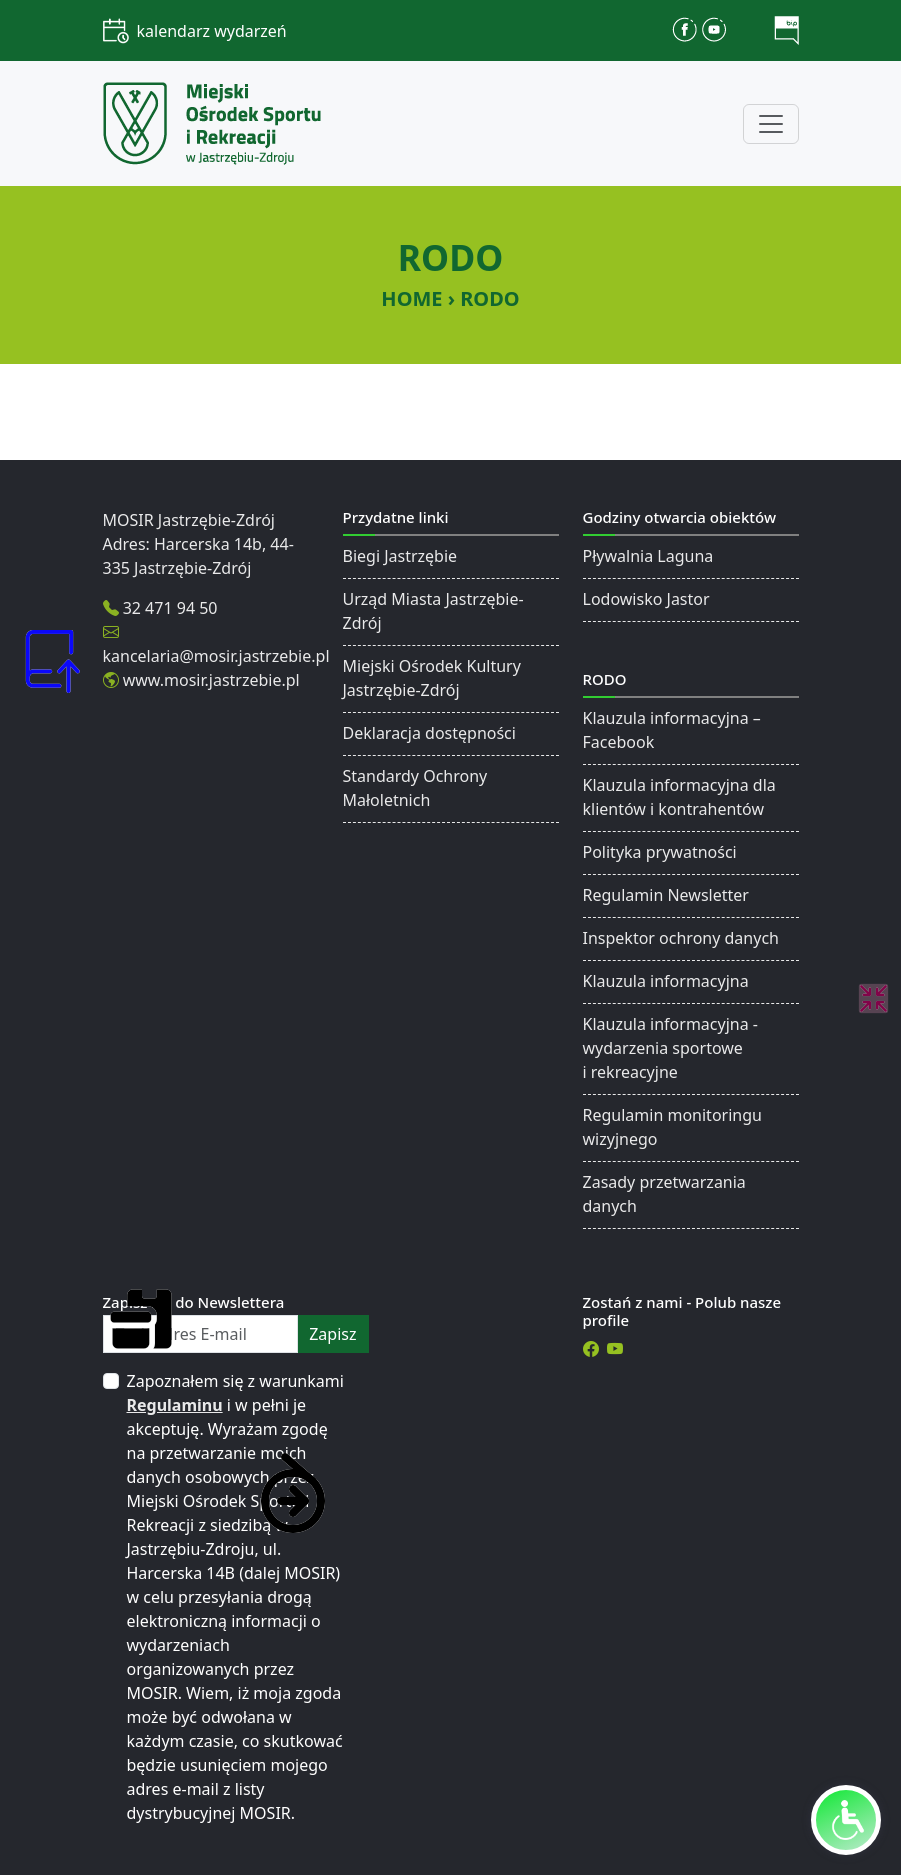 This screenshot has width=901, height=1875. Describe the element at coordinates (142, 1319) in the screenshot. I see `view packing or shipping status` at that location.